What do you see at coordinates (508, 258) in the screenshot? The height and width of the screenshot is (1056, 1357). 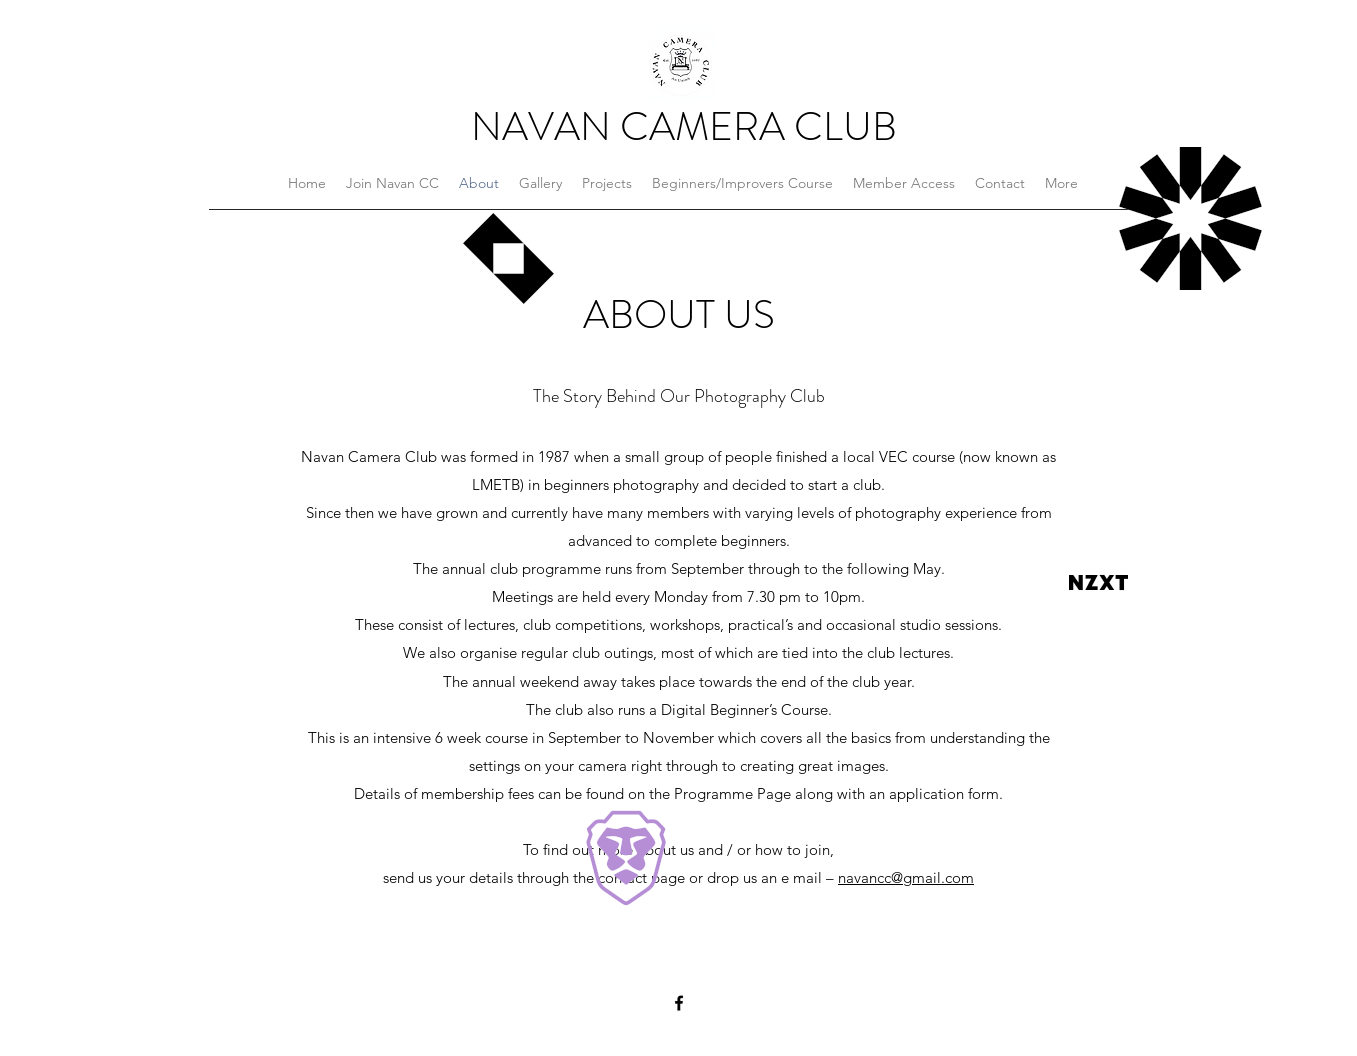 I see `ktor framework logo` at bounding box center [508, 258].